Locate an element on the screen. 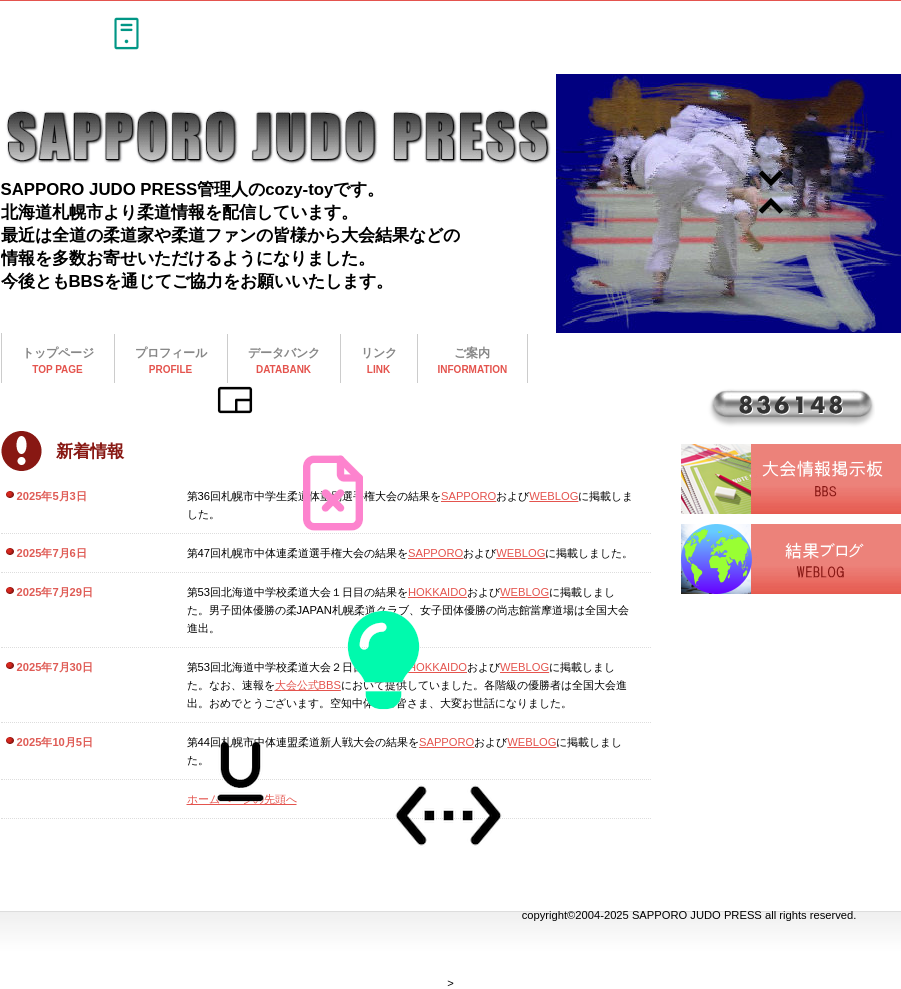 Image resolution: width=901 pixels, height=989 pixels. access server or desktop computer settings is located at coordinates (126, 33).